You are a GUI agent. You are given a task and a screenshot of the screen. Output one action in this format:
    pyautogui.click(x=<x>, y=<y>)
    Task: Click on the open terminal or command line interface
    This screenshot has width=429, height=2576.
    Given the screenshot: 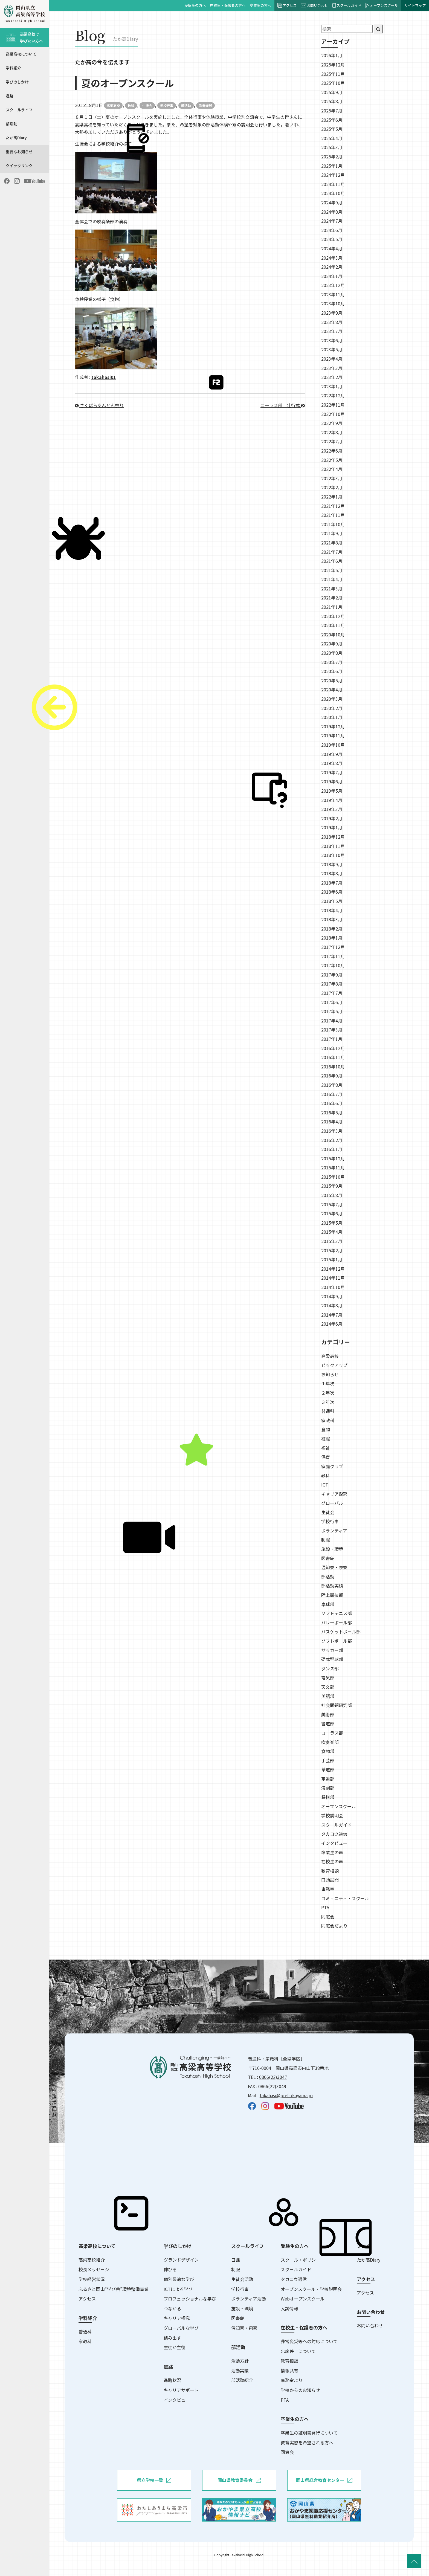 What is the action you would take?
    pyautogui.click(x=131, y=2213)
    